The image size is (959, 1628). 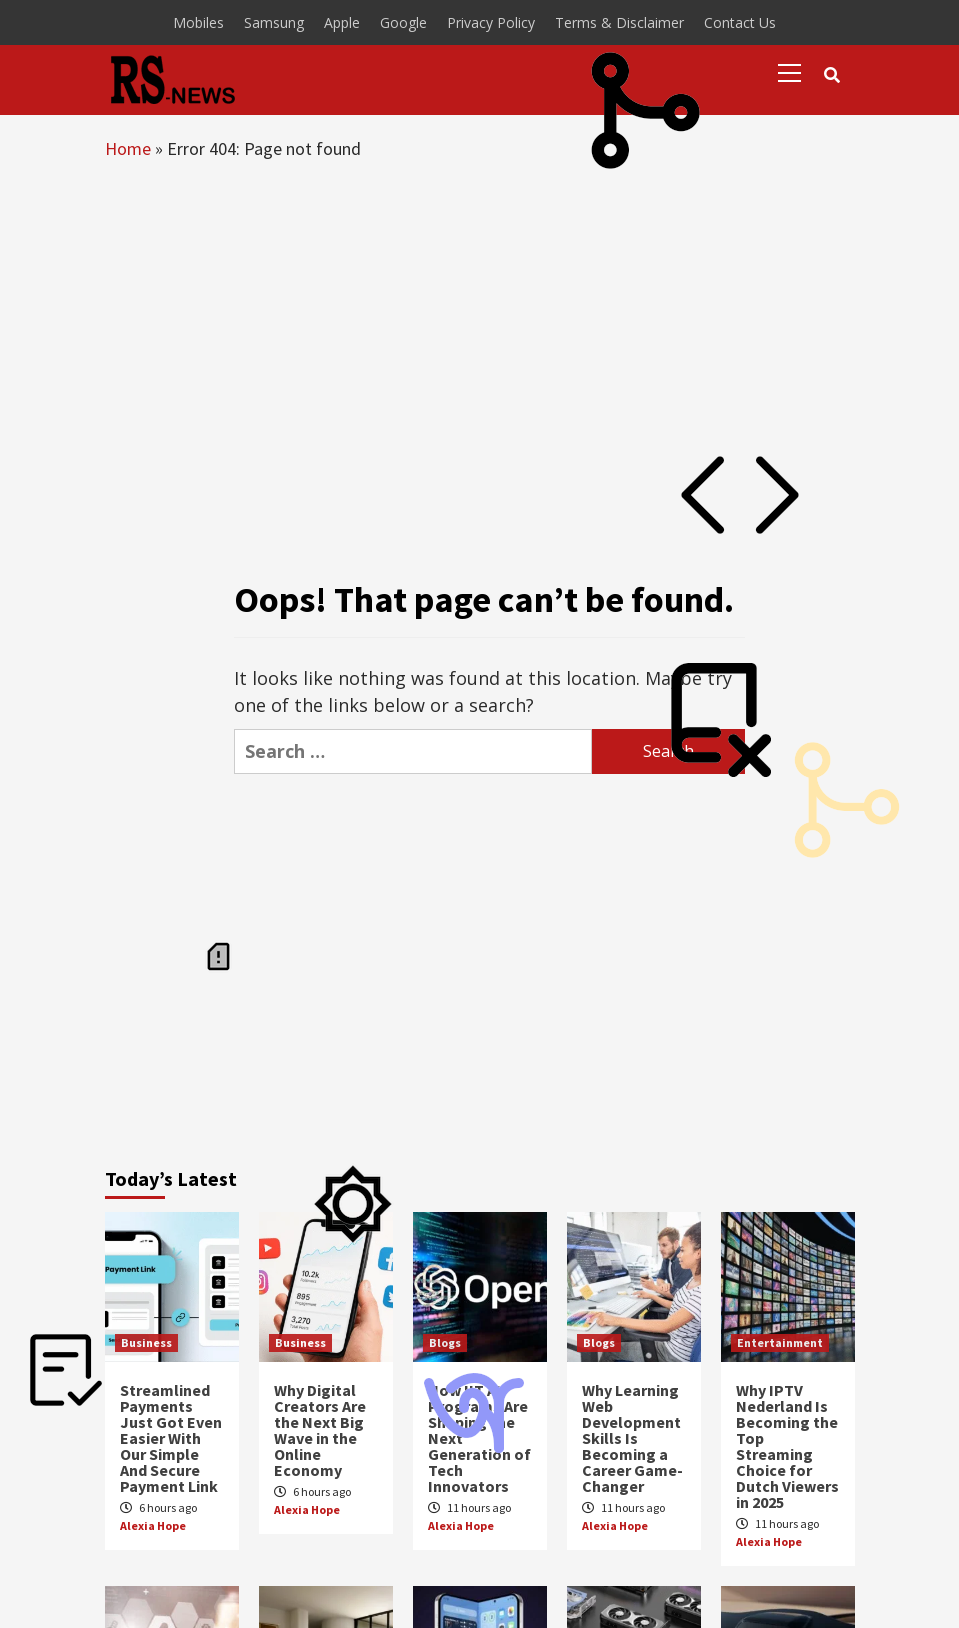 I want to click on merge a branch into the main codebase, so click(x=641, y=110).